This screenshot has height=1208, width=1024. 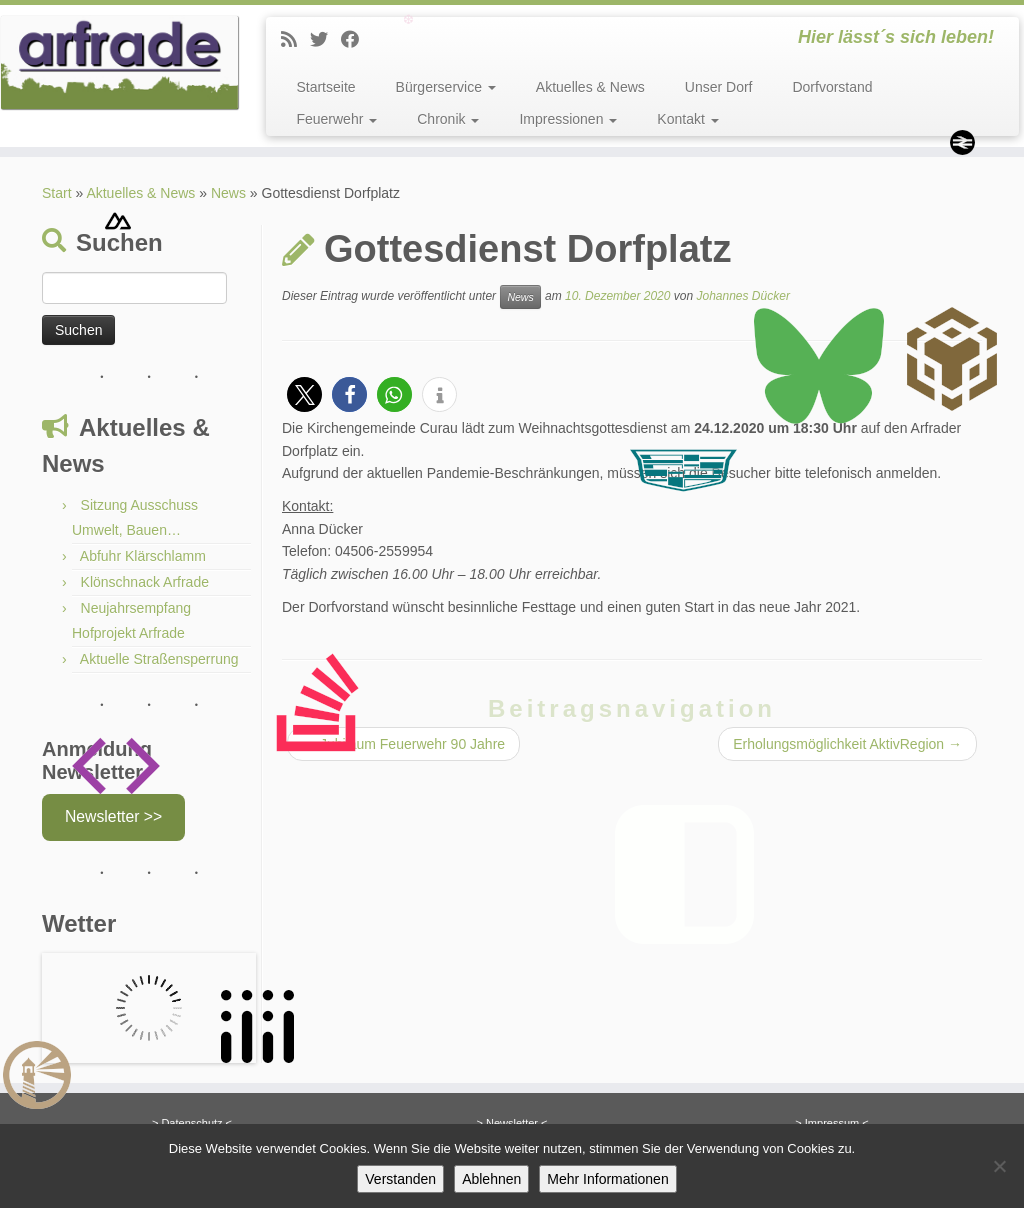 I want to click on visit stack overflow website, so click(x=316, y=702).